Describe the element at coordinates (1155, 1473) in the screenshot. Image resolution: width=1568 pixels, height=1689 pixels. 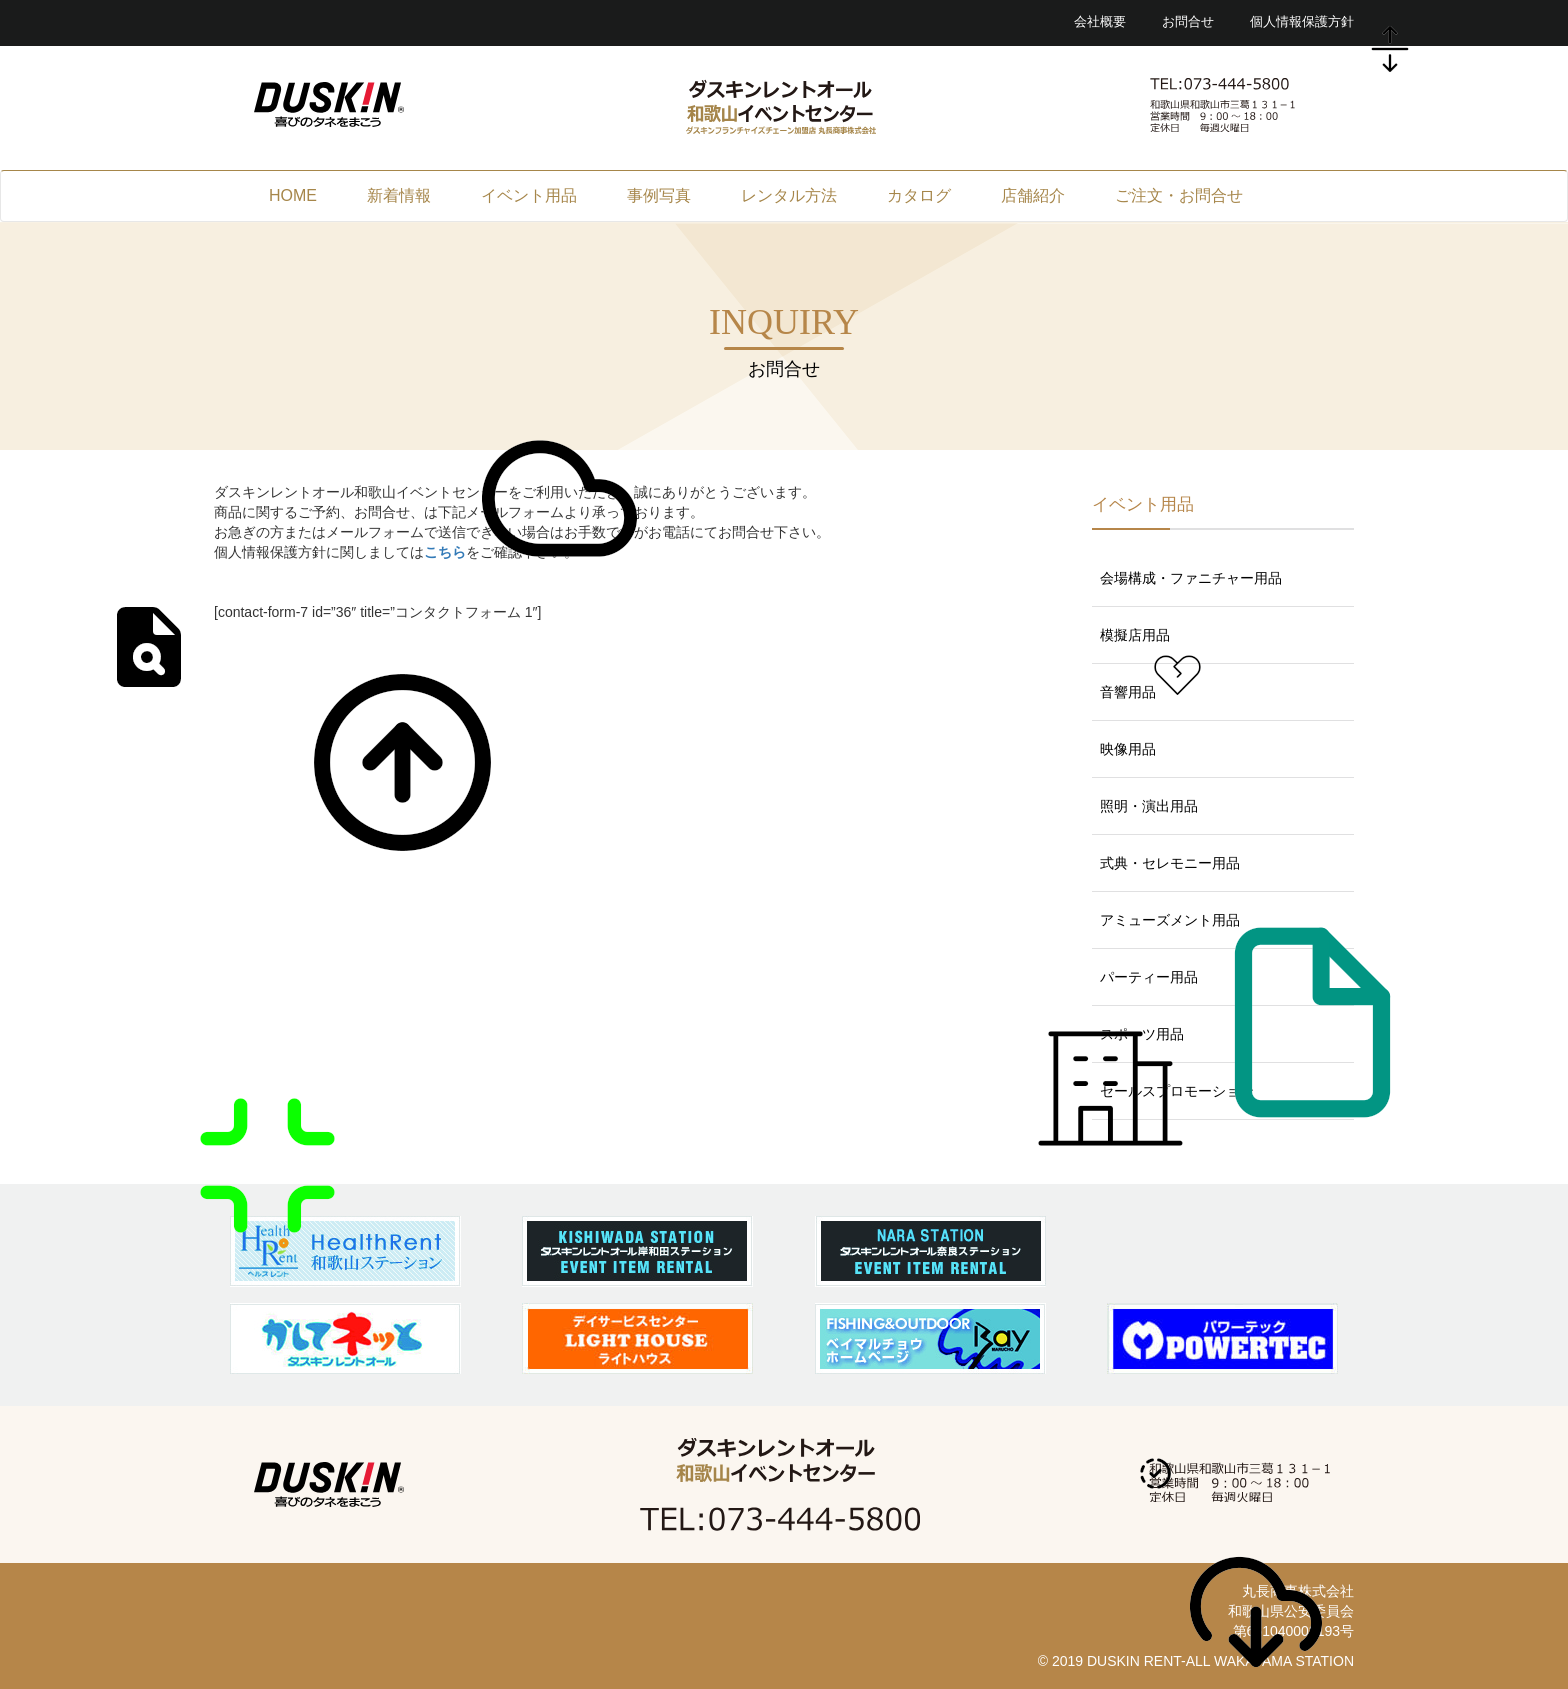
I see `task or process completed successfully` at that location.